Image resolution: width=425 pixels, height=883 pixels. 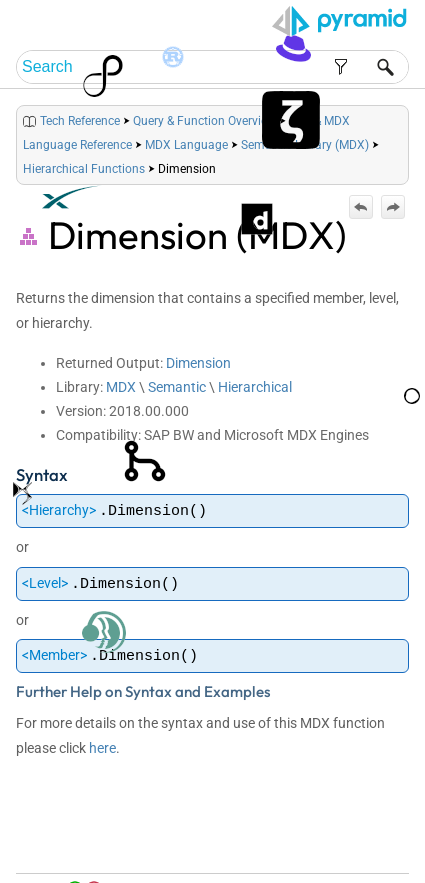 I want to click on open zettlr markdown editor, so click(x=291, y=120).